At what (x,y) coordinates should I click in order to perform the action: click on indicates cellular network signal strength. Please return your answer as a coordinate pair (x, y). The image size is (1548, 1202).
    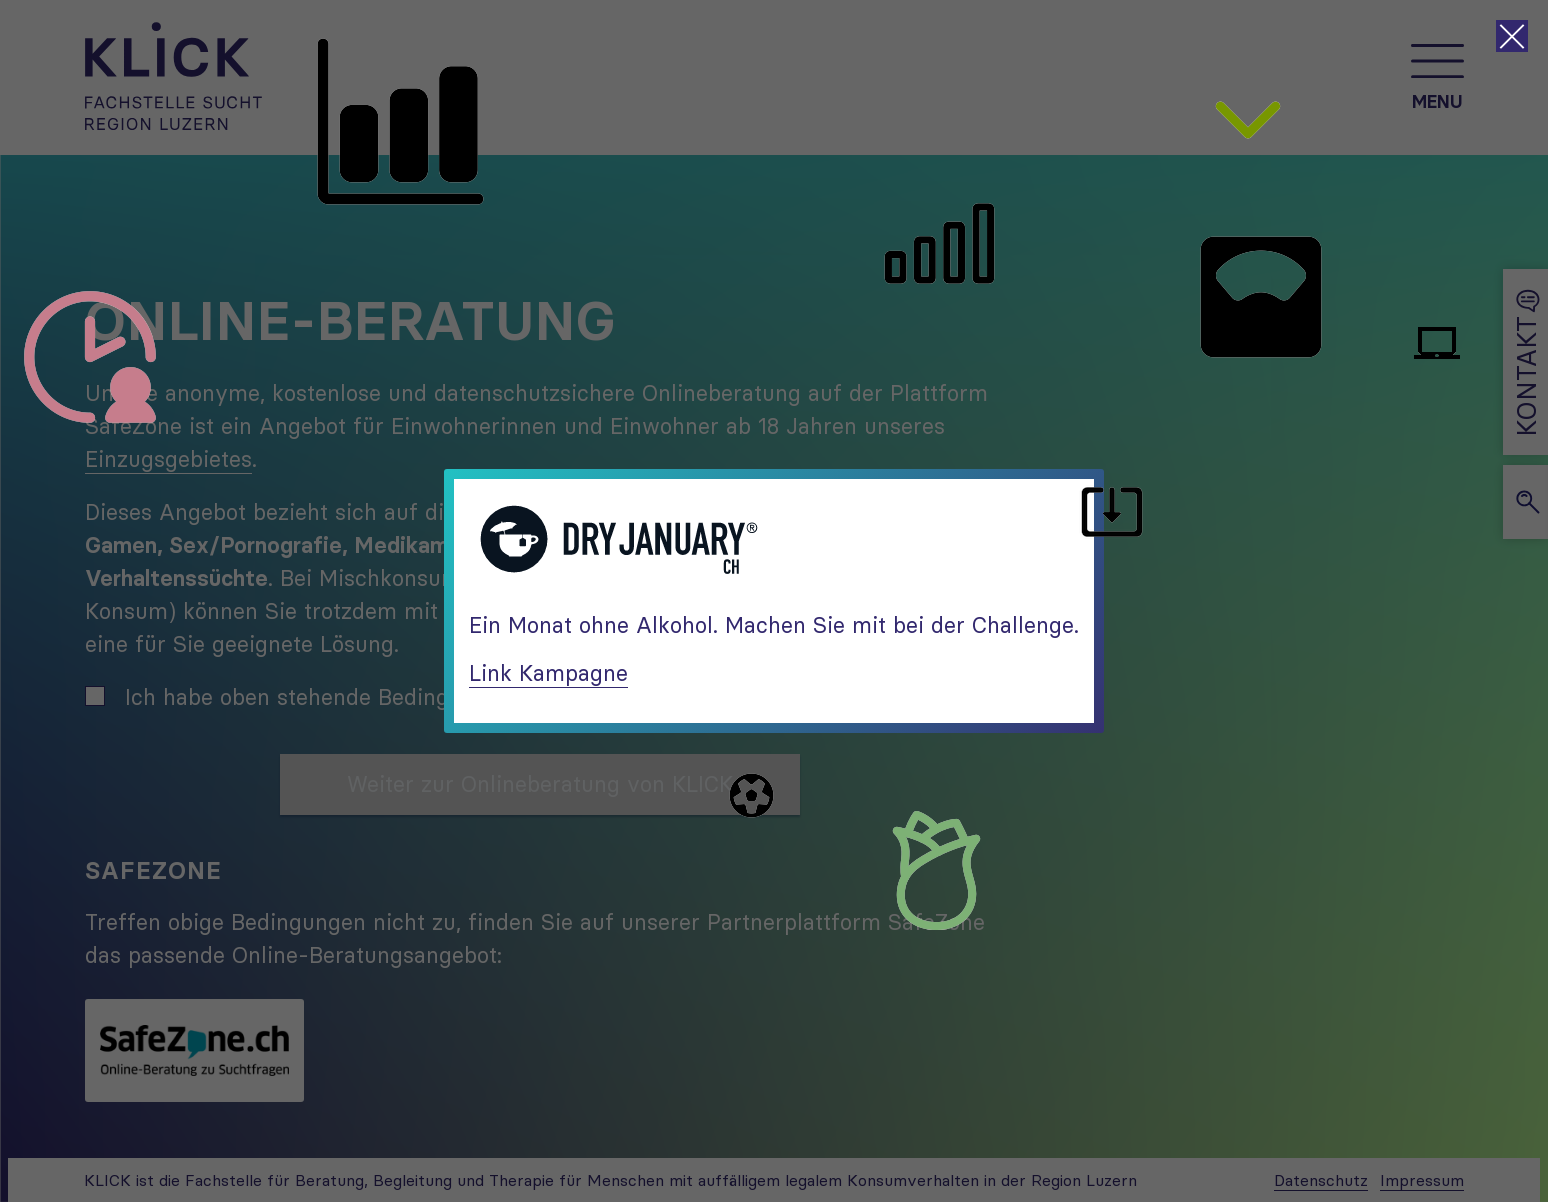
    Looking at the image, I should click on (939, 243).